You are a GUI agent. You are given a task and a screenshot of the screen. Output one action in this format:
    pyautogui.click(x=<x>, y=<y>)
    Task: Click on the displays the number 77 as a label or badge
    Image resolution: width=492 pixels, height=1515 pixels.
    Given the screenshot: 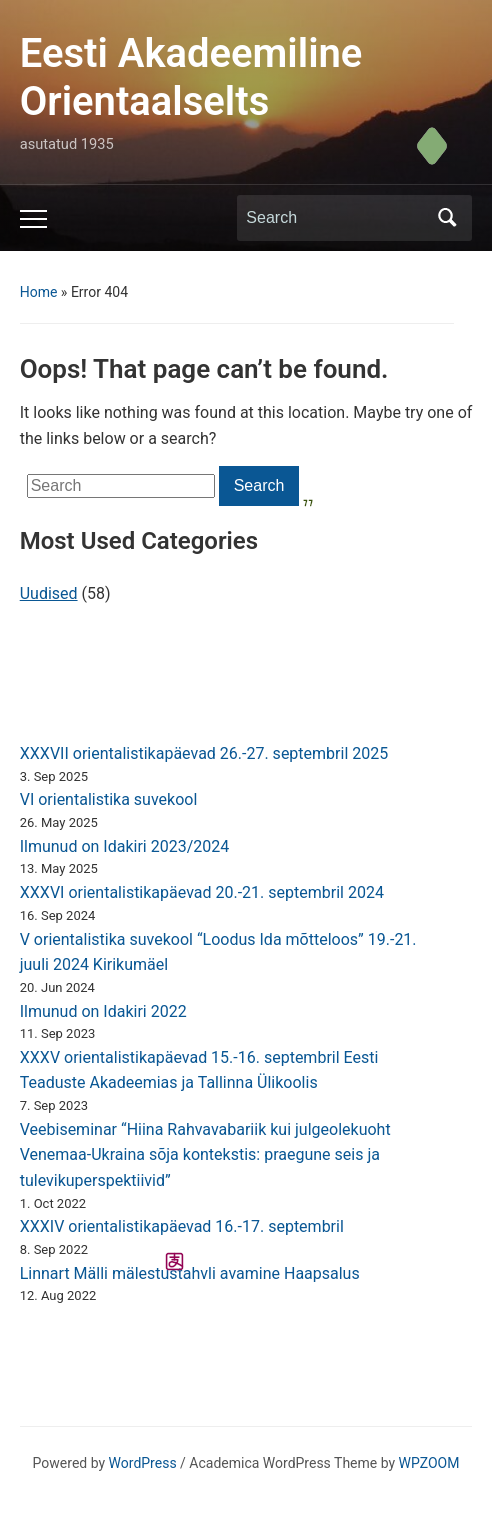 What is the action you would take?
    pyautogui.click(x=308, y=503)
    